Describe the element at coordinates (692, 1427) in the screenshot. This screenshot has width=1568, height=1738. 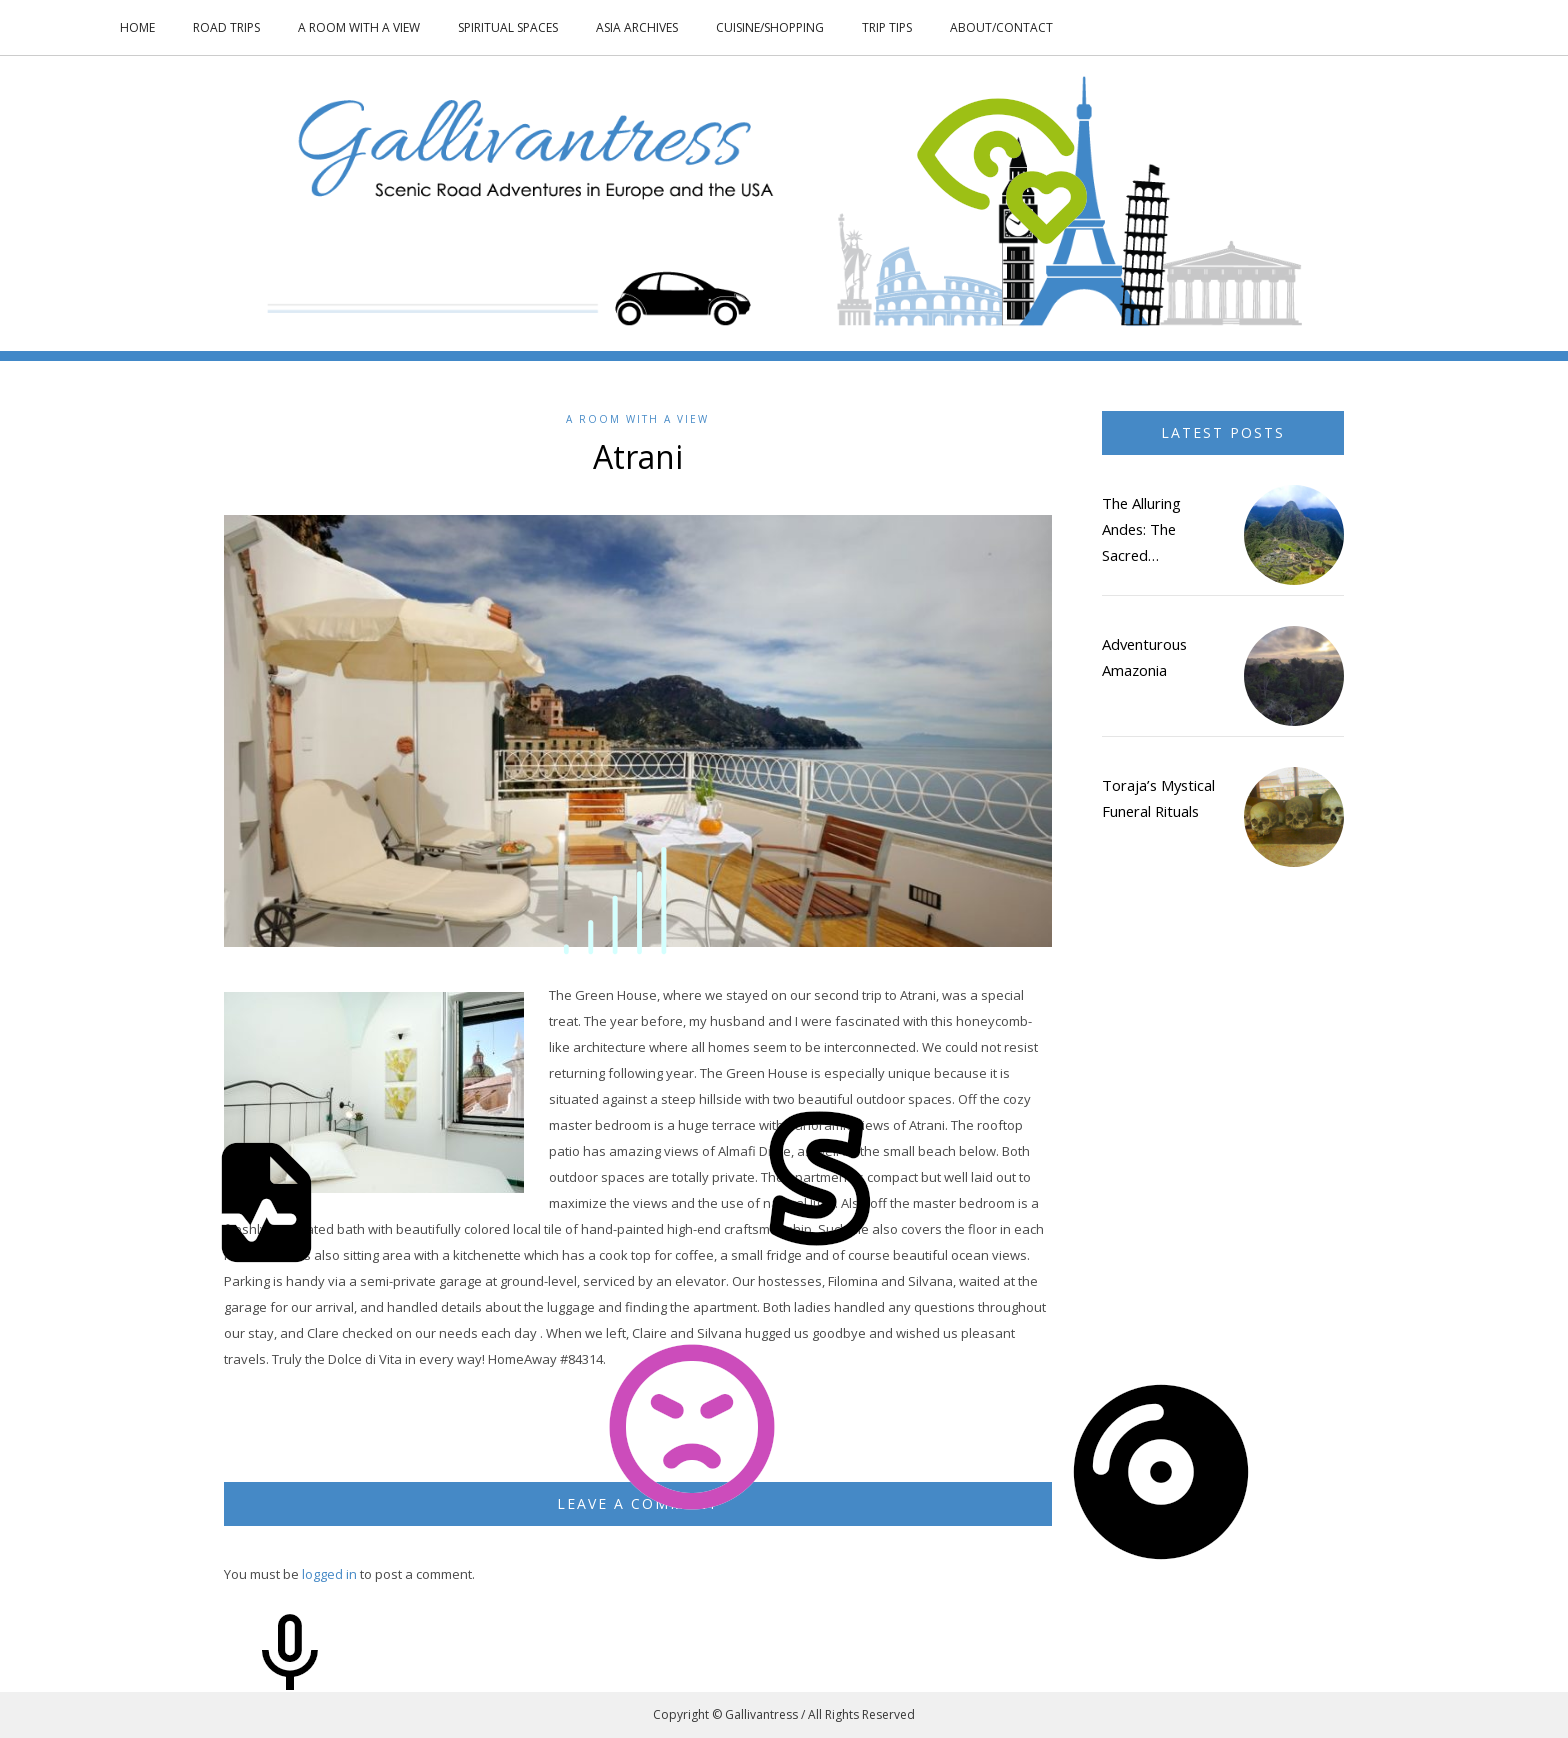
I see `select angry reaction or emoji` at that location.